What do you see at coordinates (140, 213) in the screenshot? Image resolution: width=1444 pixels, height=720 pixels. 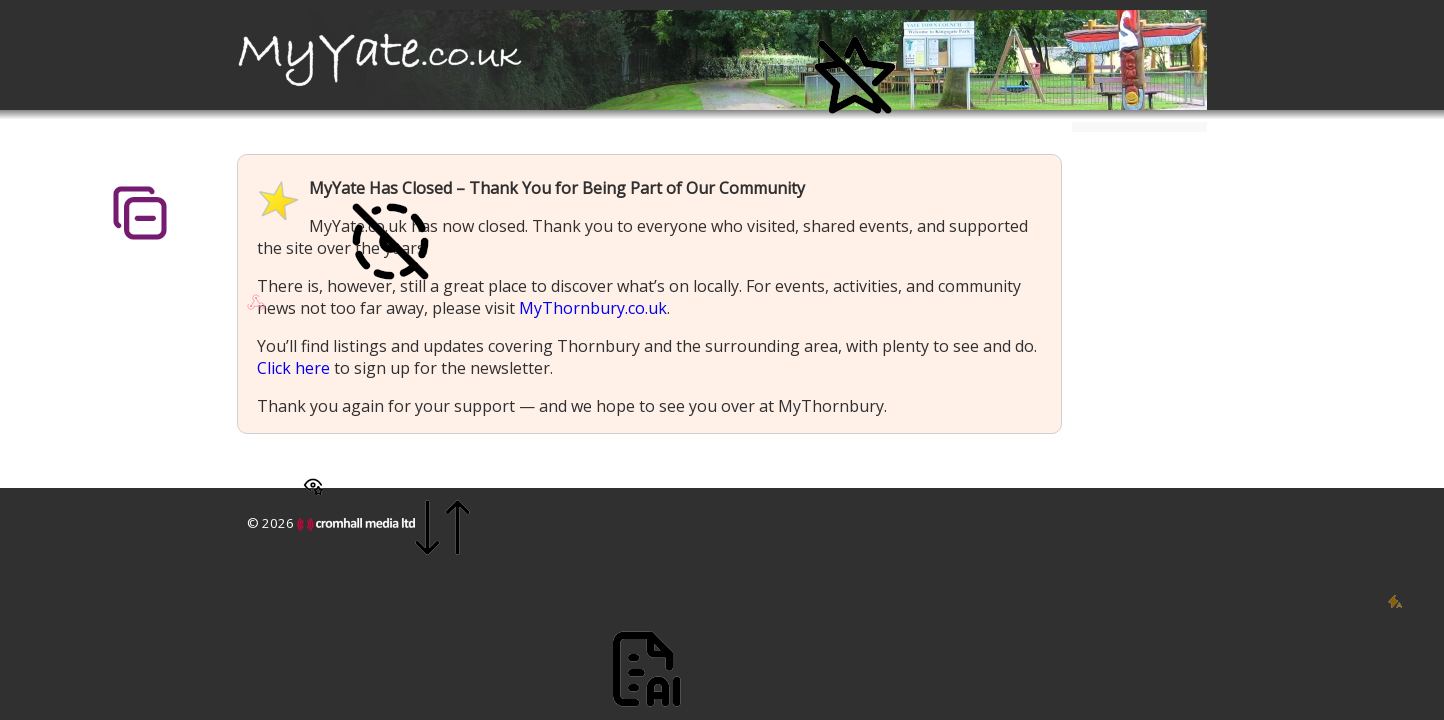 I see `remove item from clipboard` at bounding box center [140, 213].